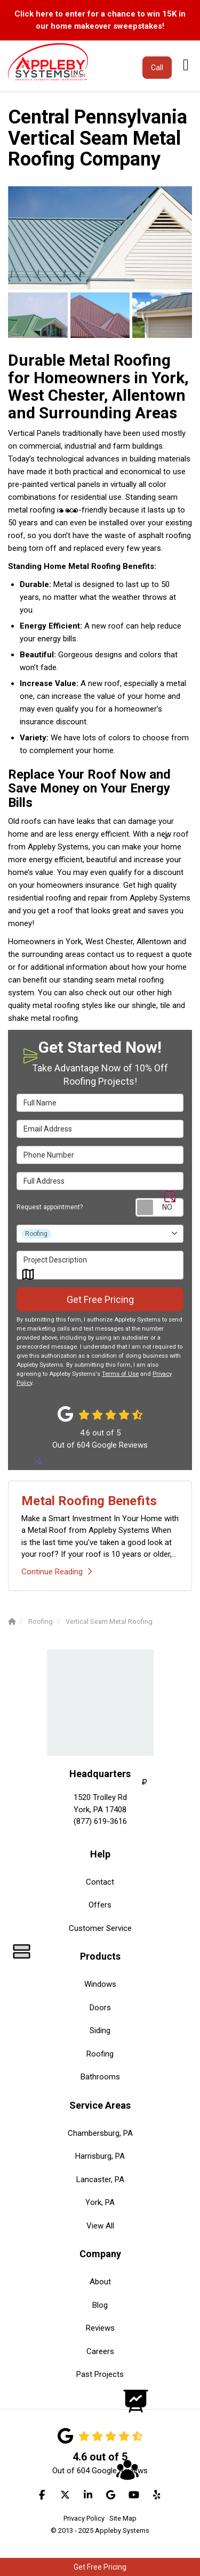  Describe the element at coordinates (30, 1056) in the screenshot. I see `flip image or object vertically` at that location.